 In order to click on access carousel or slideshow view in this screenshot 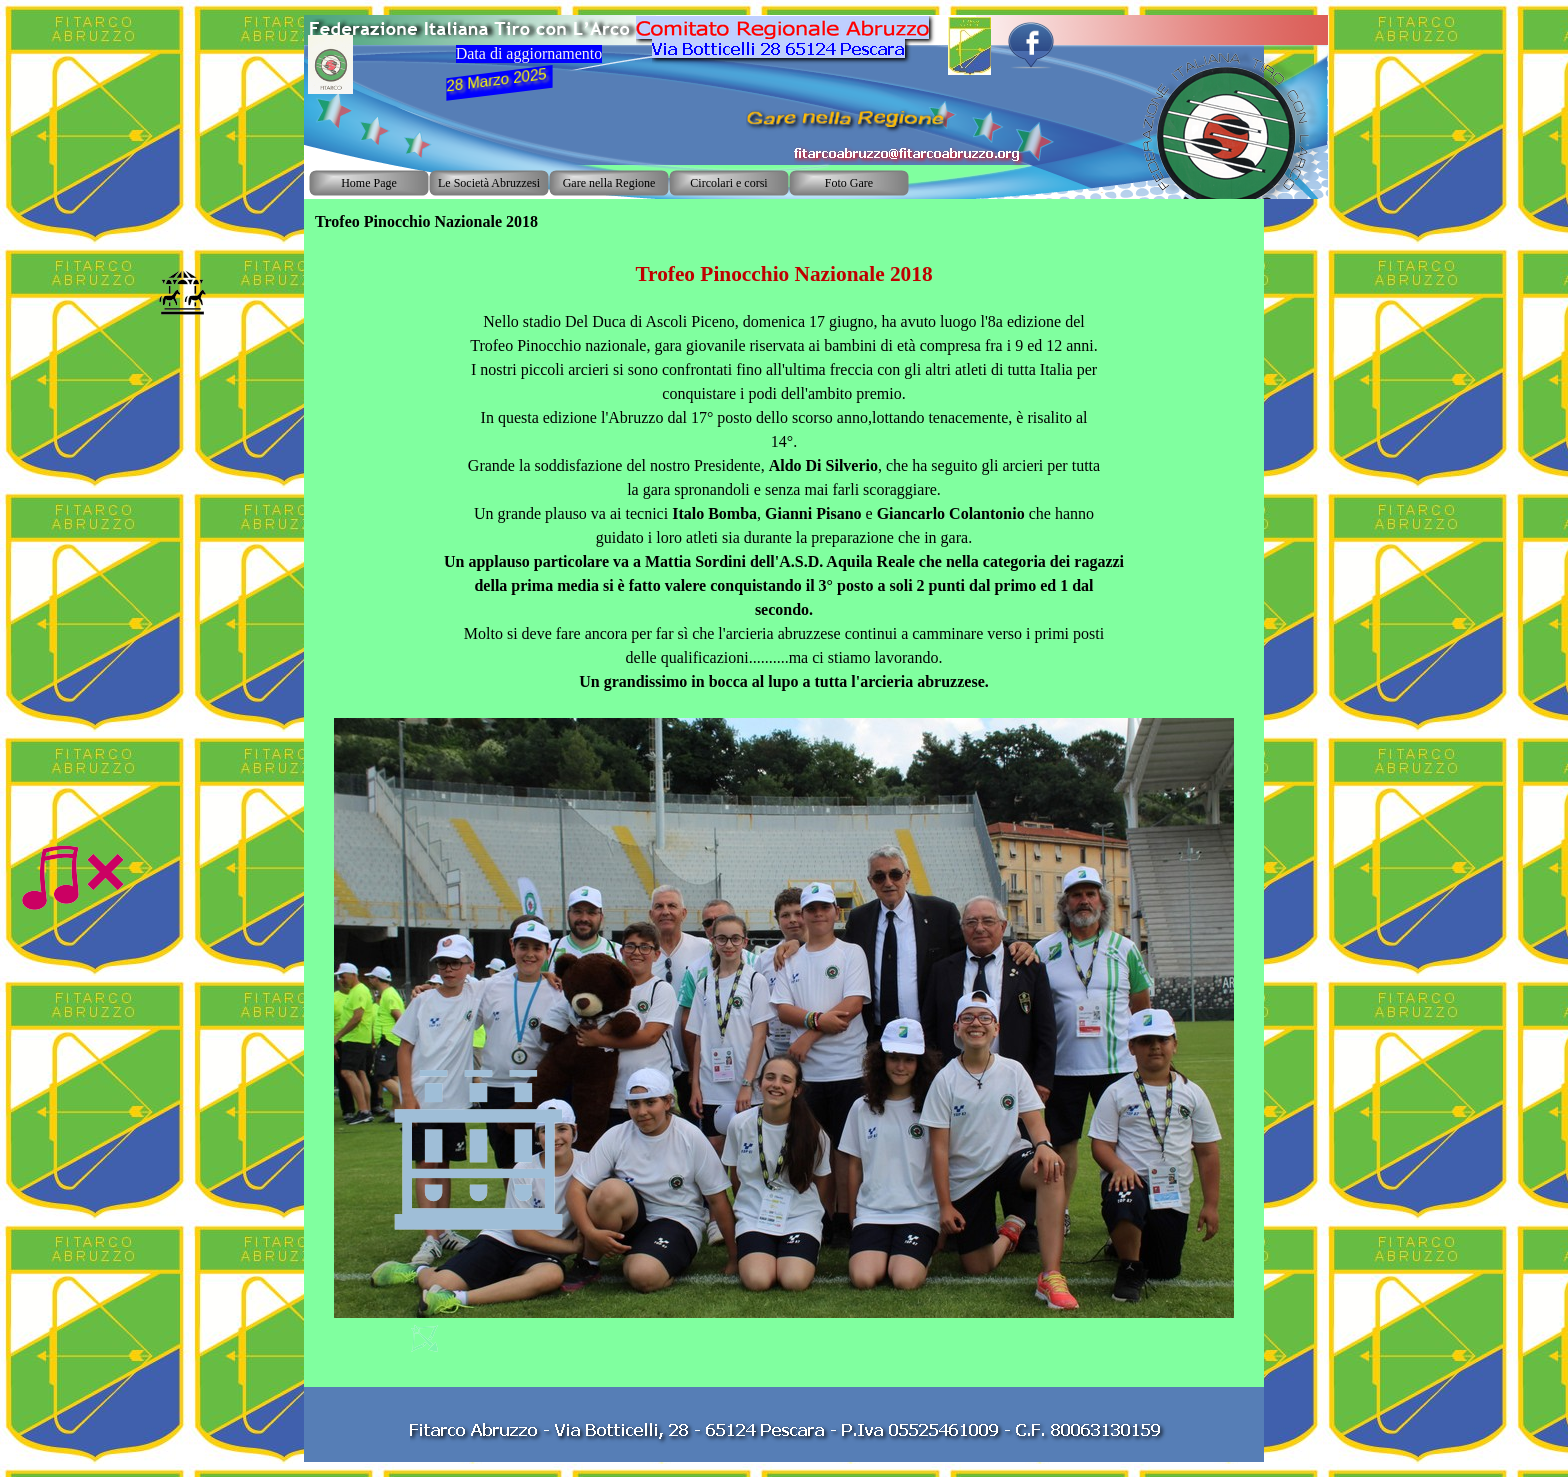, I will do `click(182, 291)`.